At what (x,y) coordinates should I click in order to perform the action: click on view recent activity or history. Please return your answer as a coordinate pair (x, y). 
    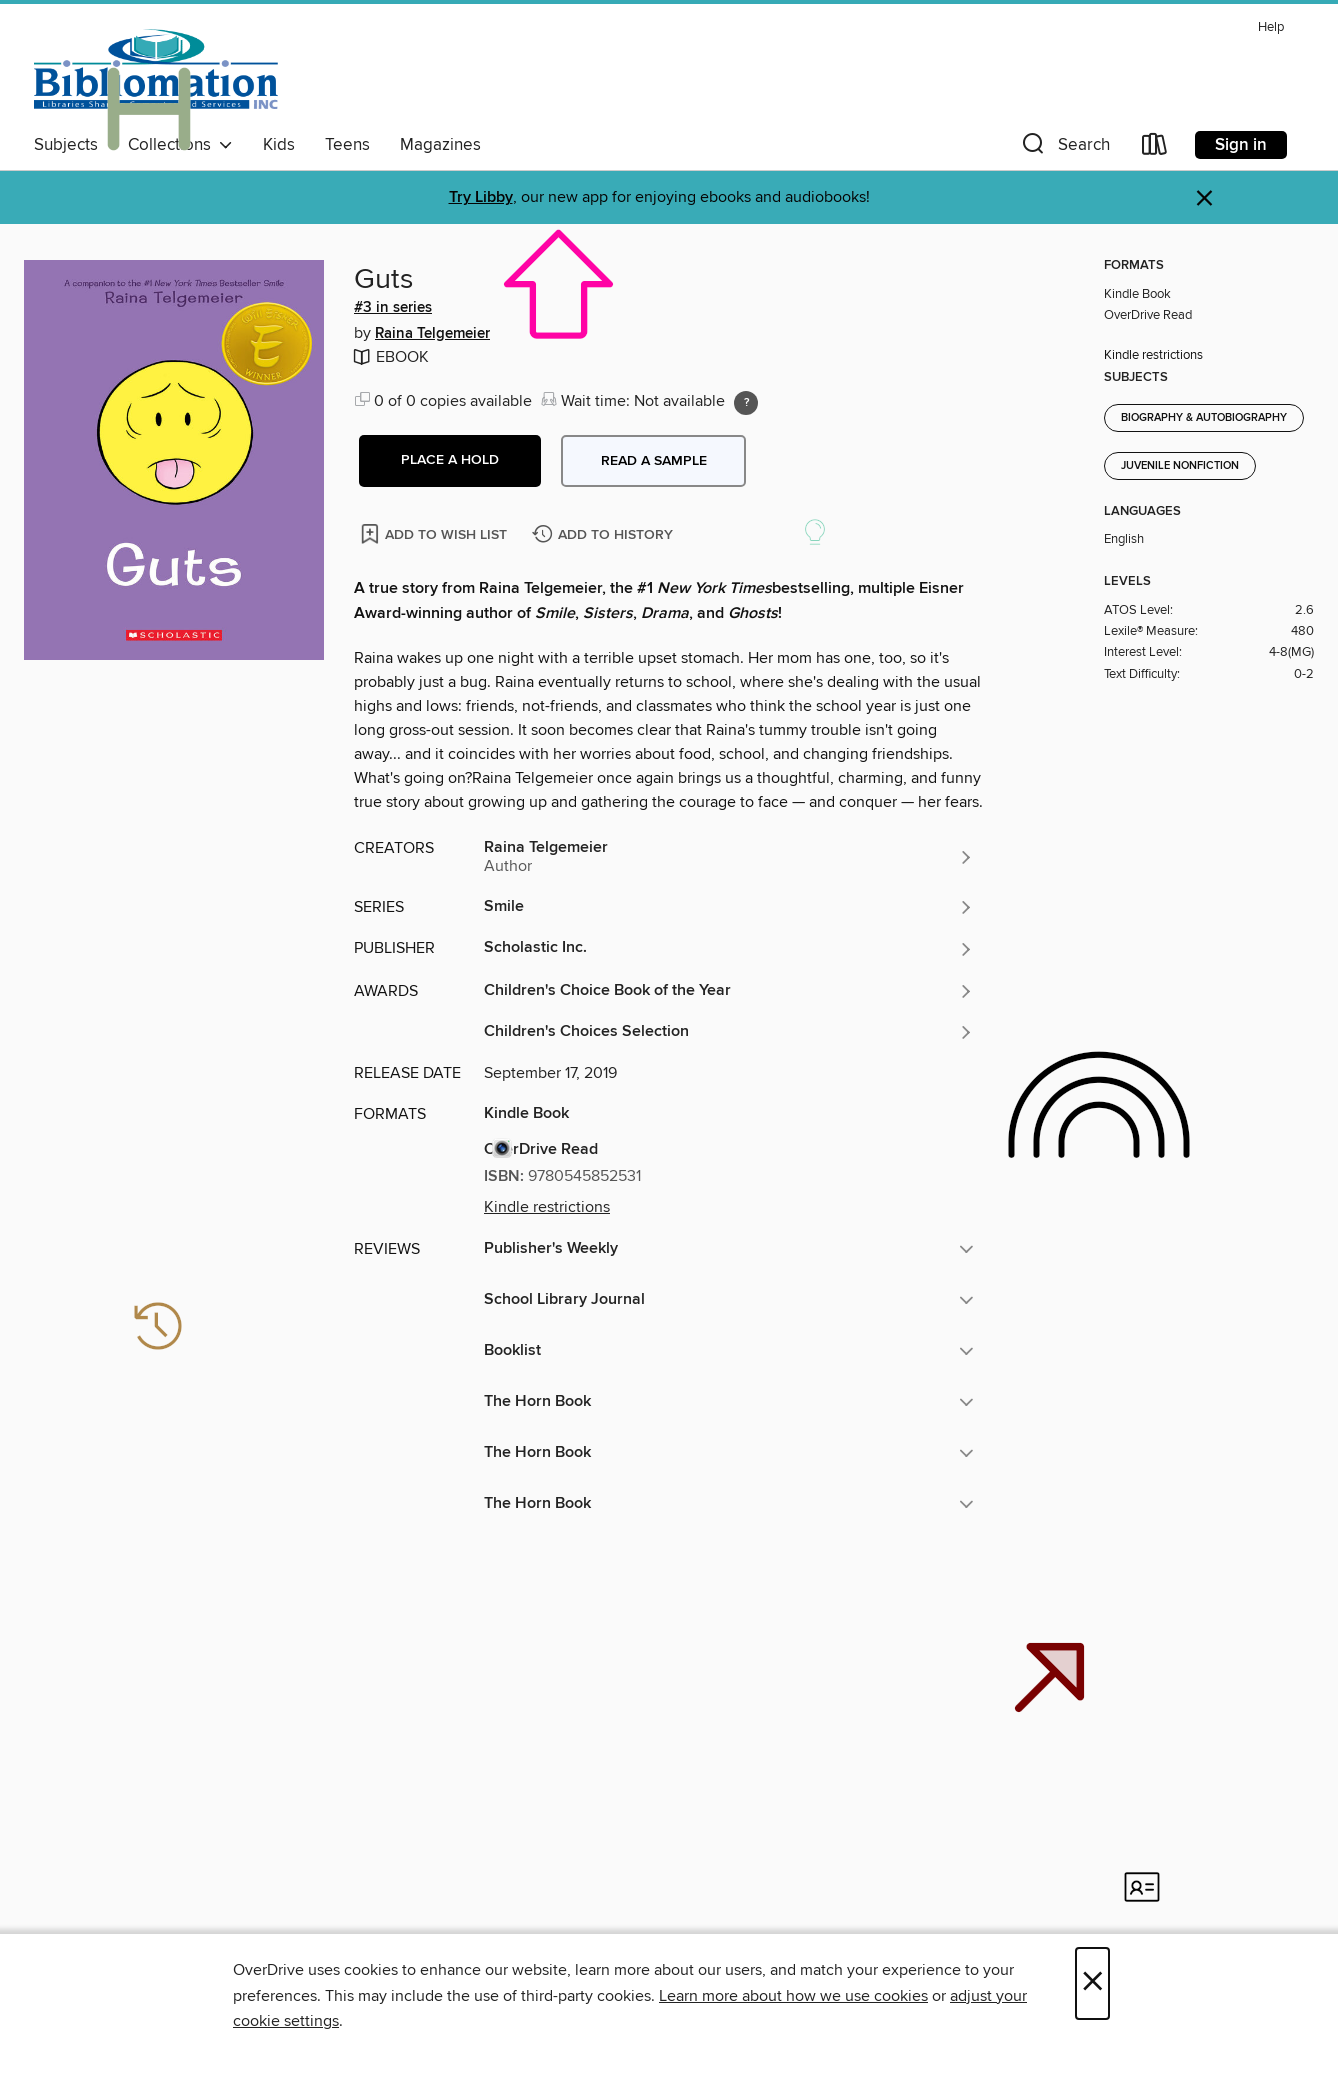
    Looking at the image, I should click on (158, 1326).